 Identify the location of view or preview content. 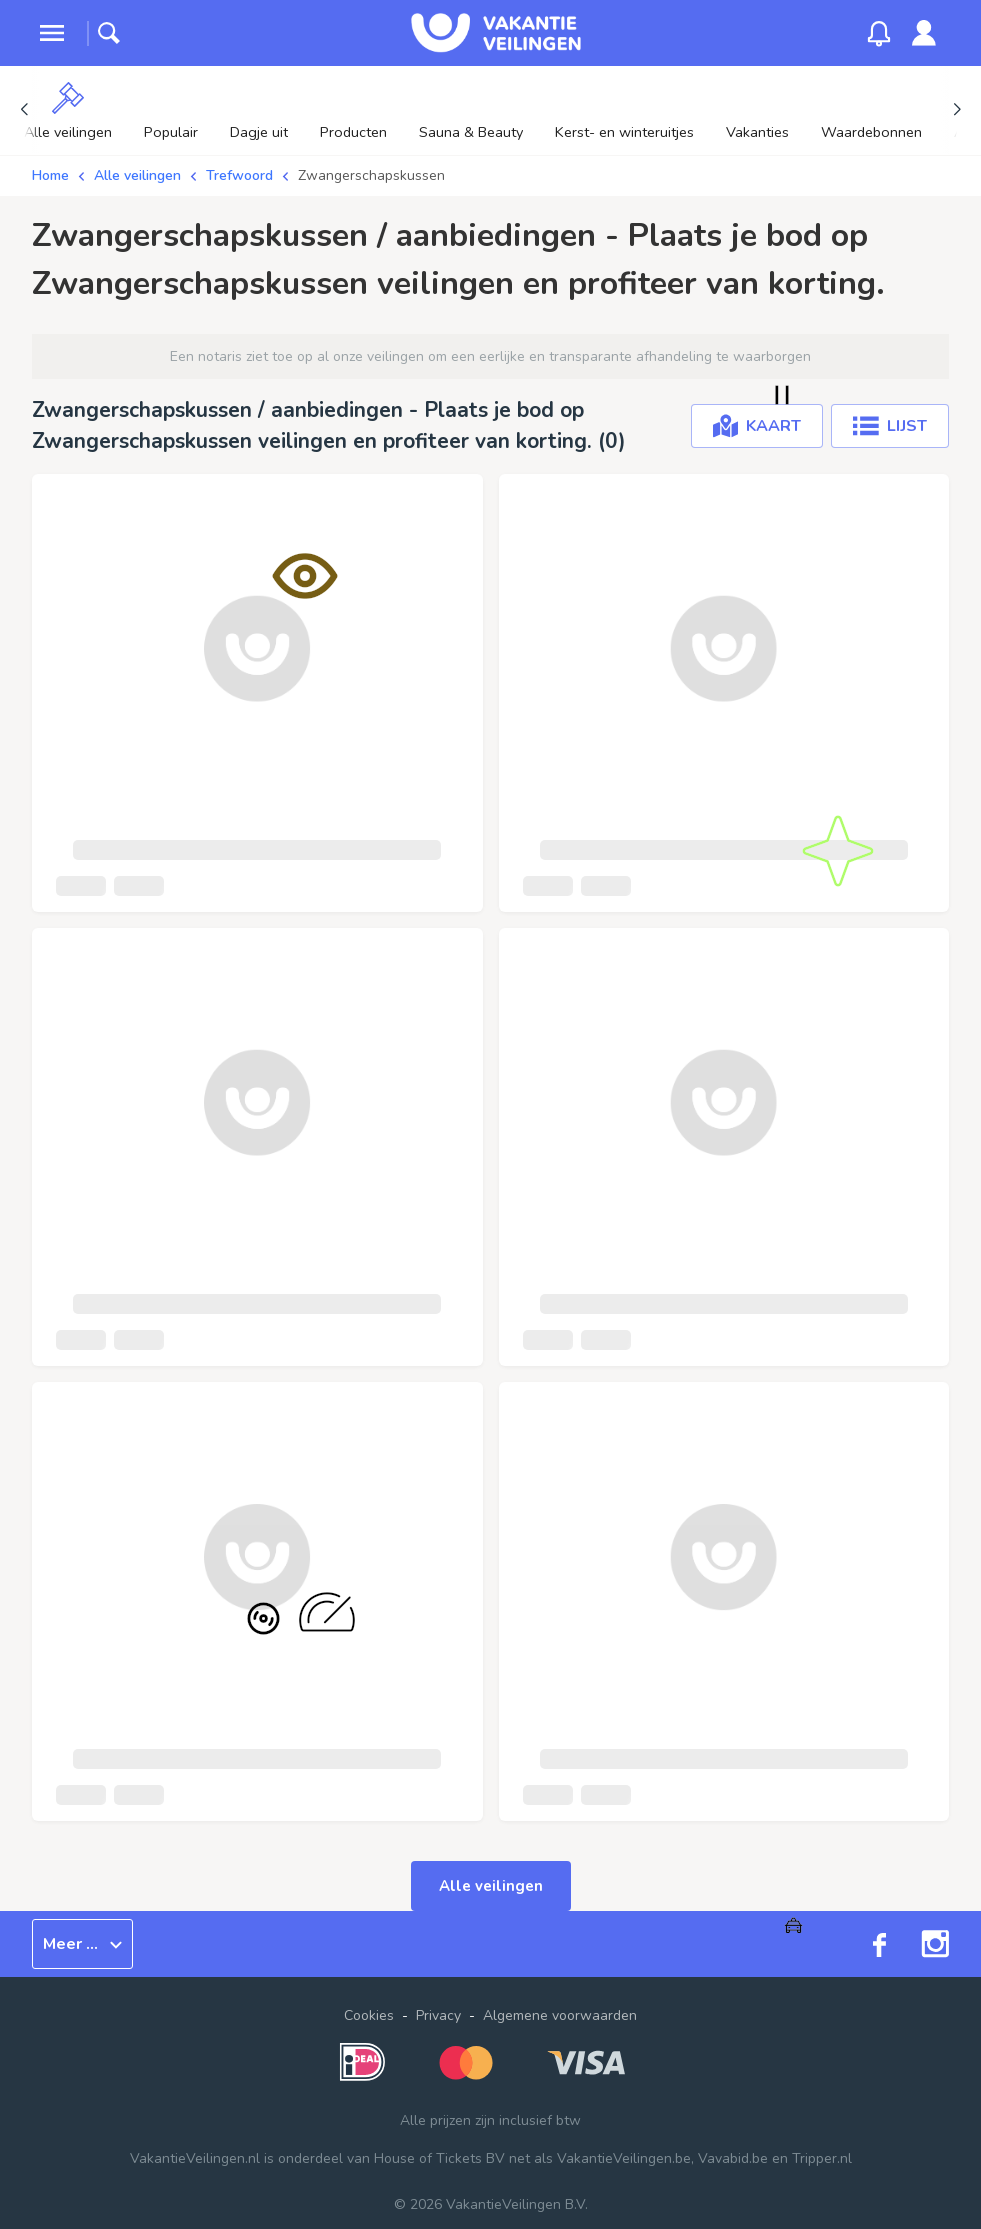
(305, 576).